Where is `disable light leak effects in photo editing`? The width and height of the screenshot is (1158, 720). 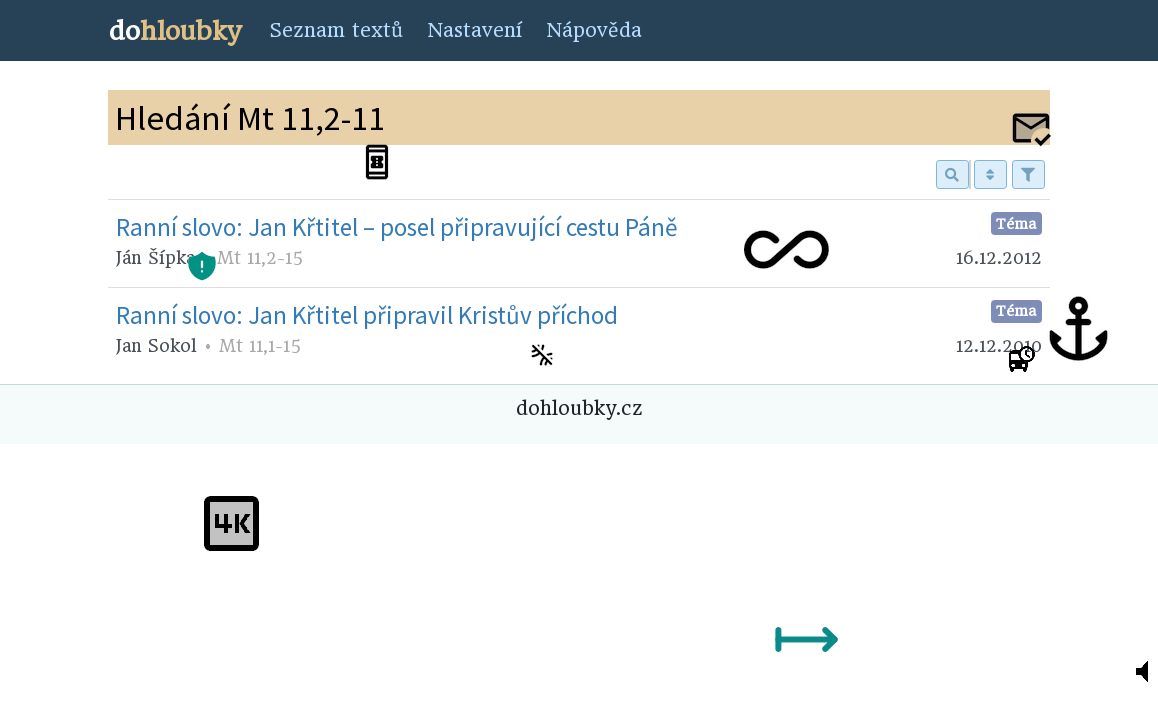
disable light leak effects in photo editing is located at coordinates (542, 355).